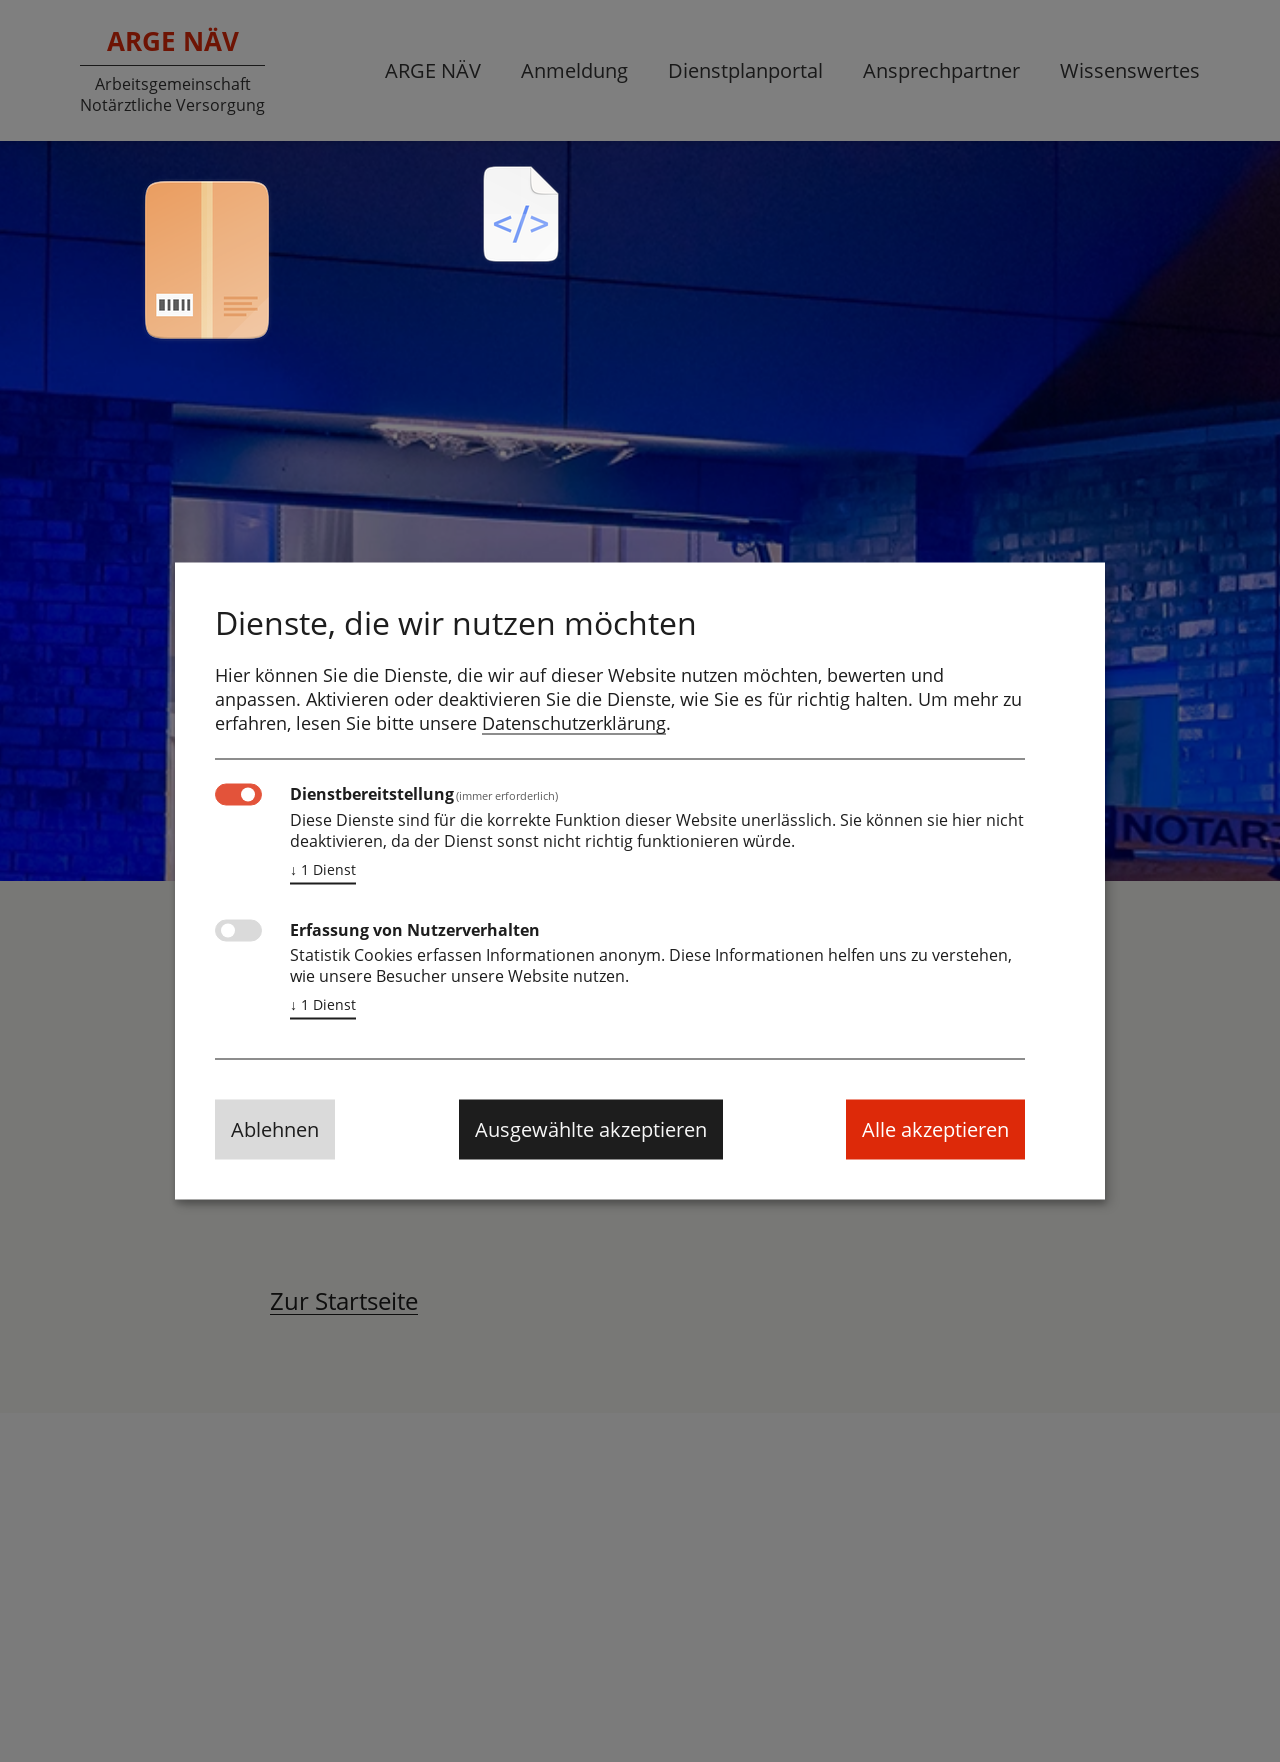  What do you see at coordinates (207, 260) in the screenshot?
I see `open a package or archive file` at bounding box center [207, 260].